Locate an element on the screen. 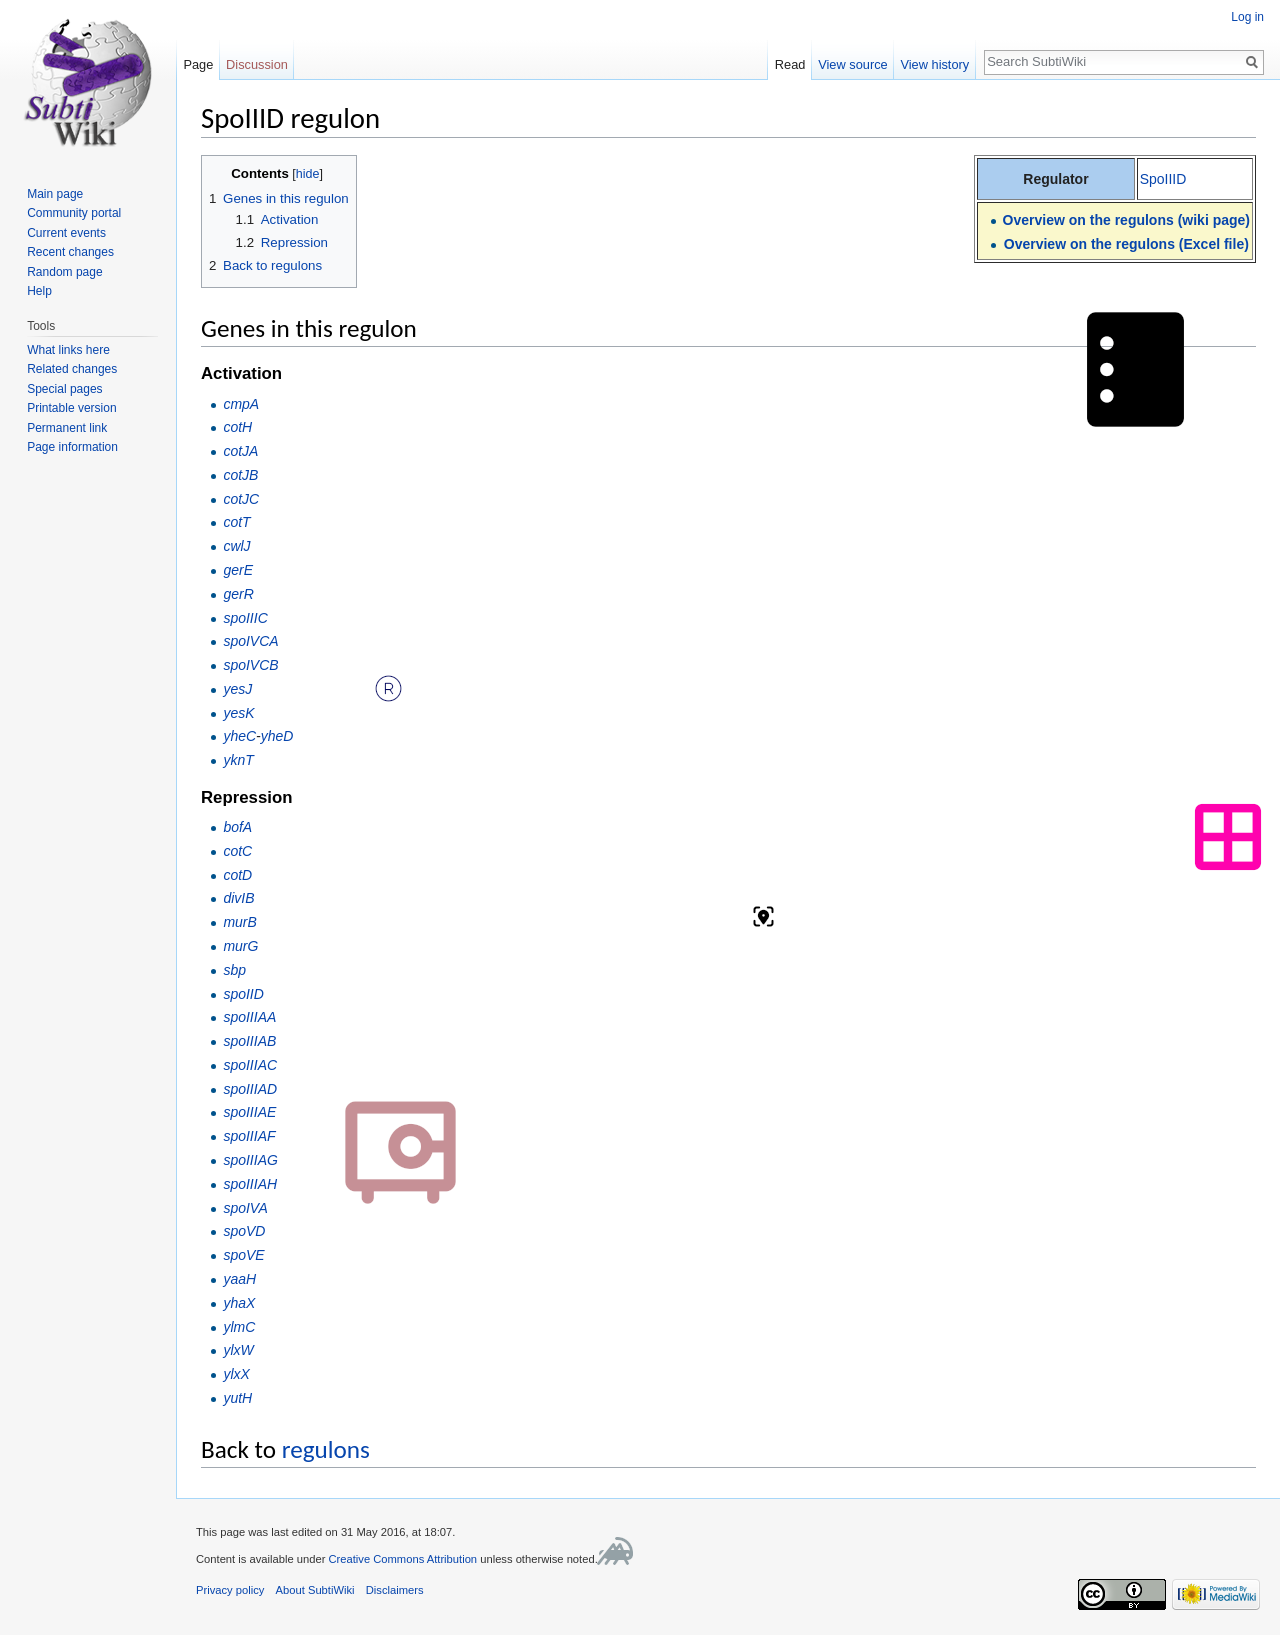 This screenshot has height=1635, width=1280. activate live view mode for real-time location tracking is located at coordinates (763, 916).